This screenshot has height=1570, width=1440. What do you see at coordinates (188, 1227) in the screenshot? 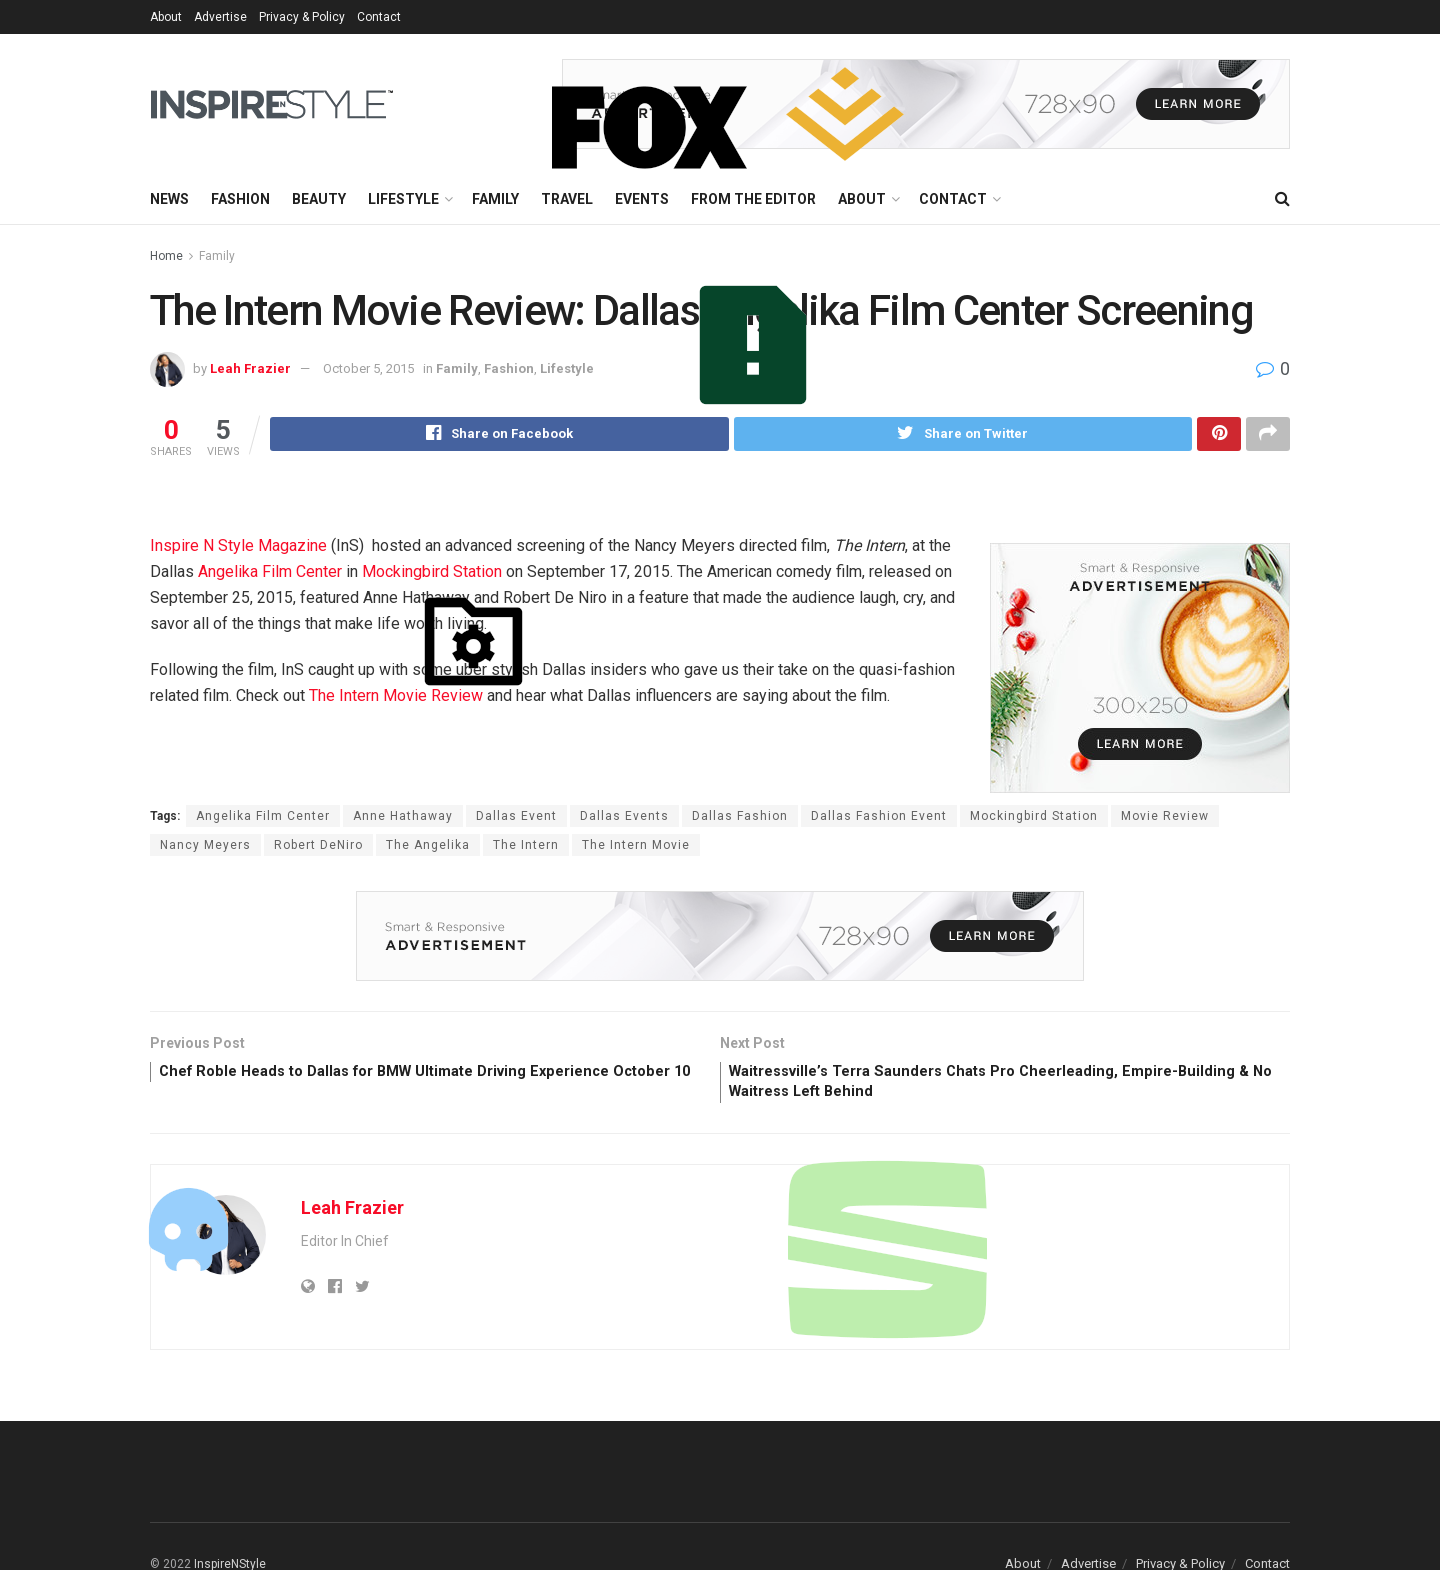
I see `indicates danger or hazardous content` at bounding box center [188, 1227].